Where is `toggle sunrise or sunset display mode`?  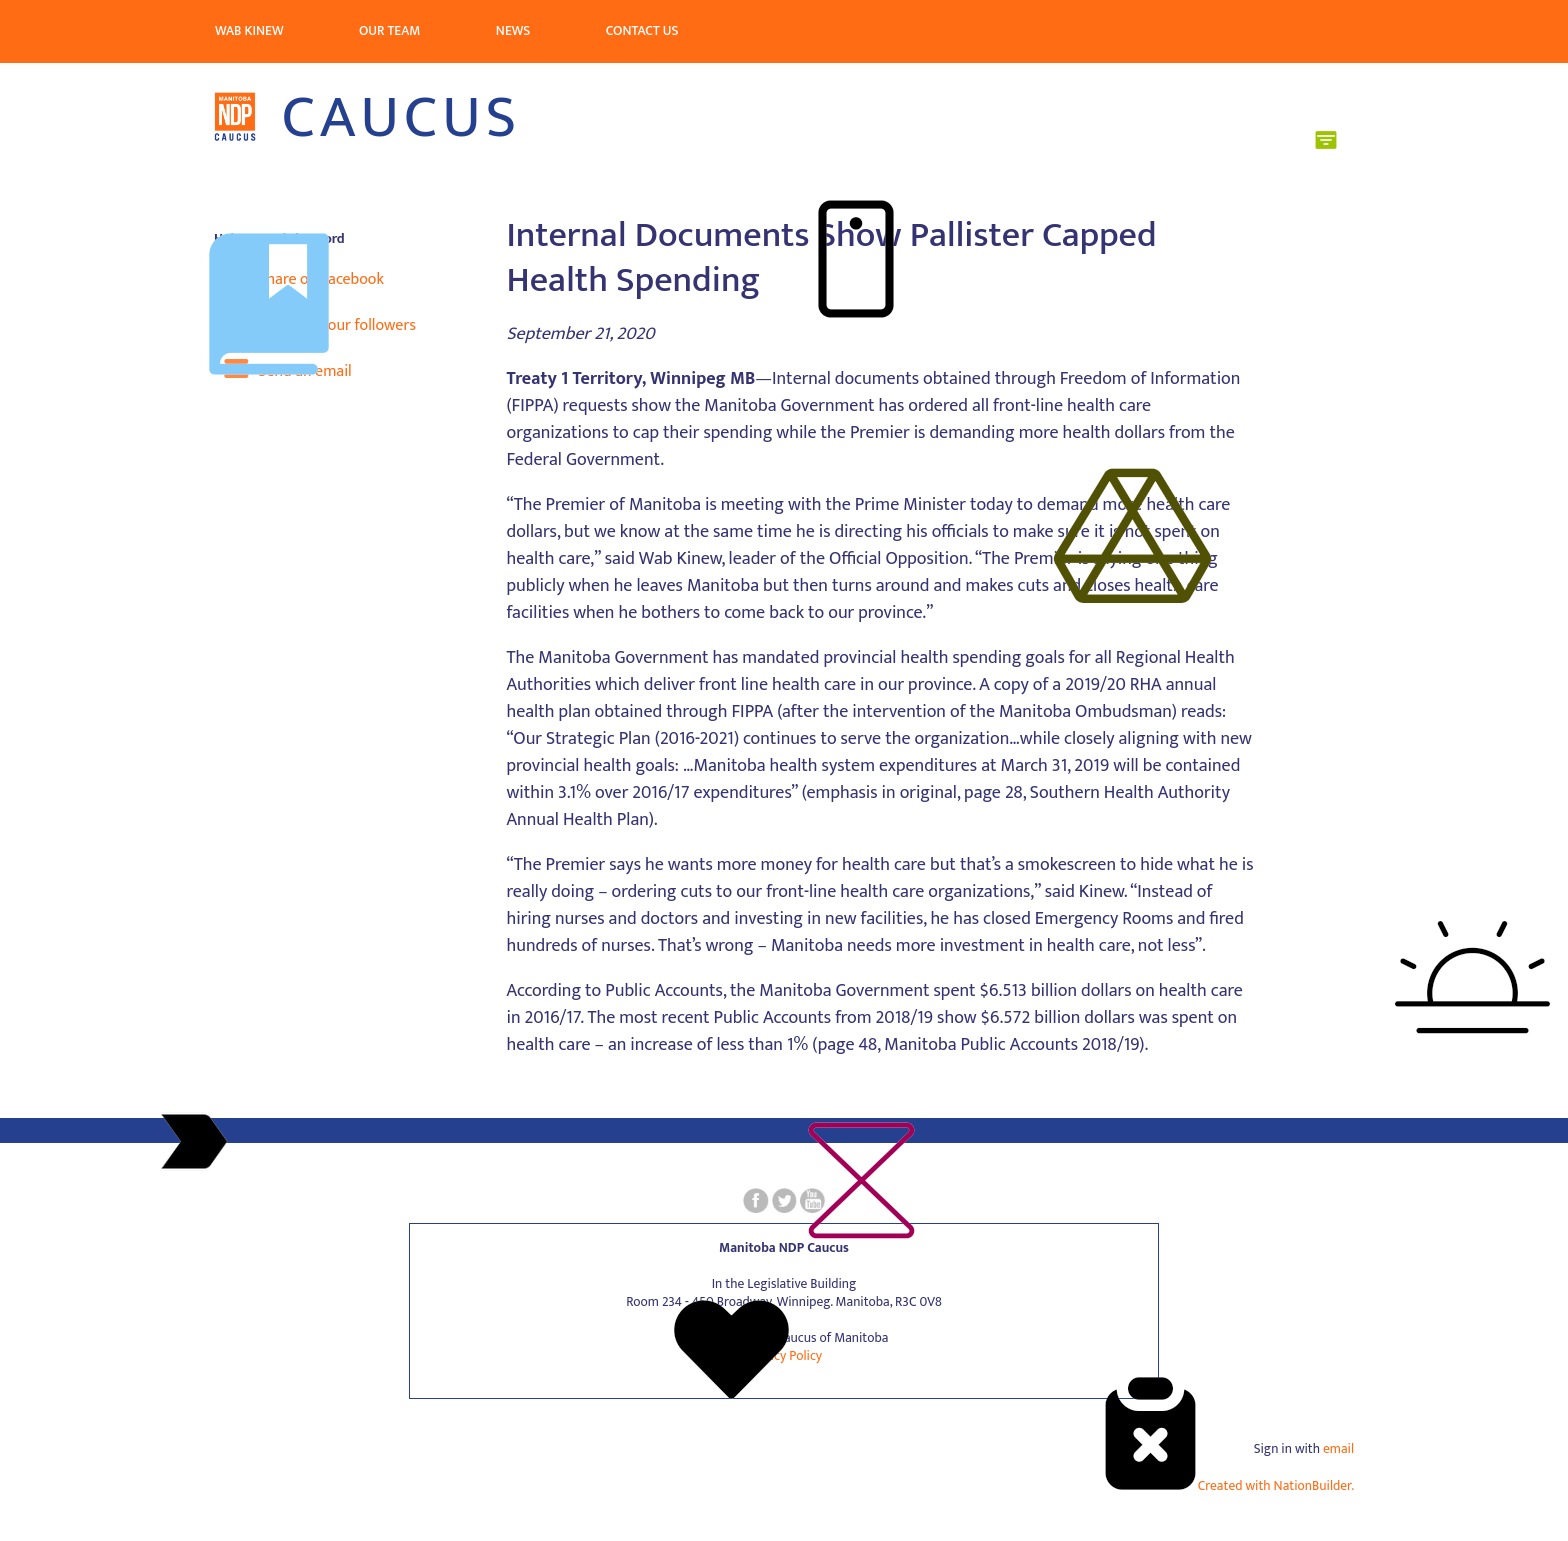 toggle sunrise or sunset display mode is located at coordinates (1472, 982).